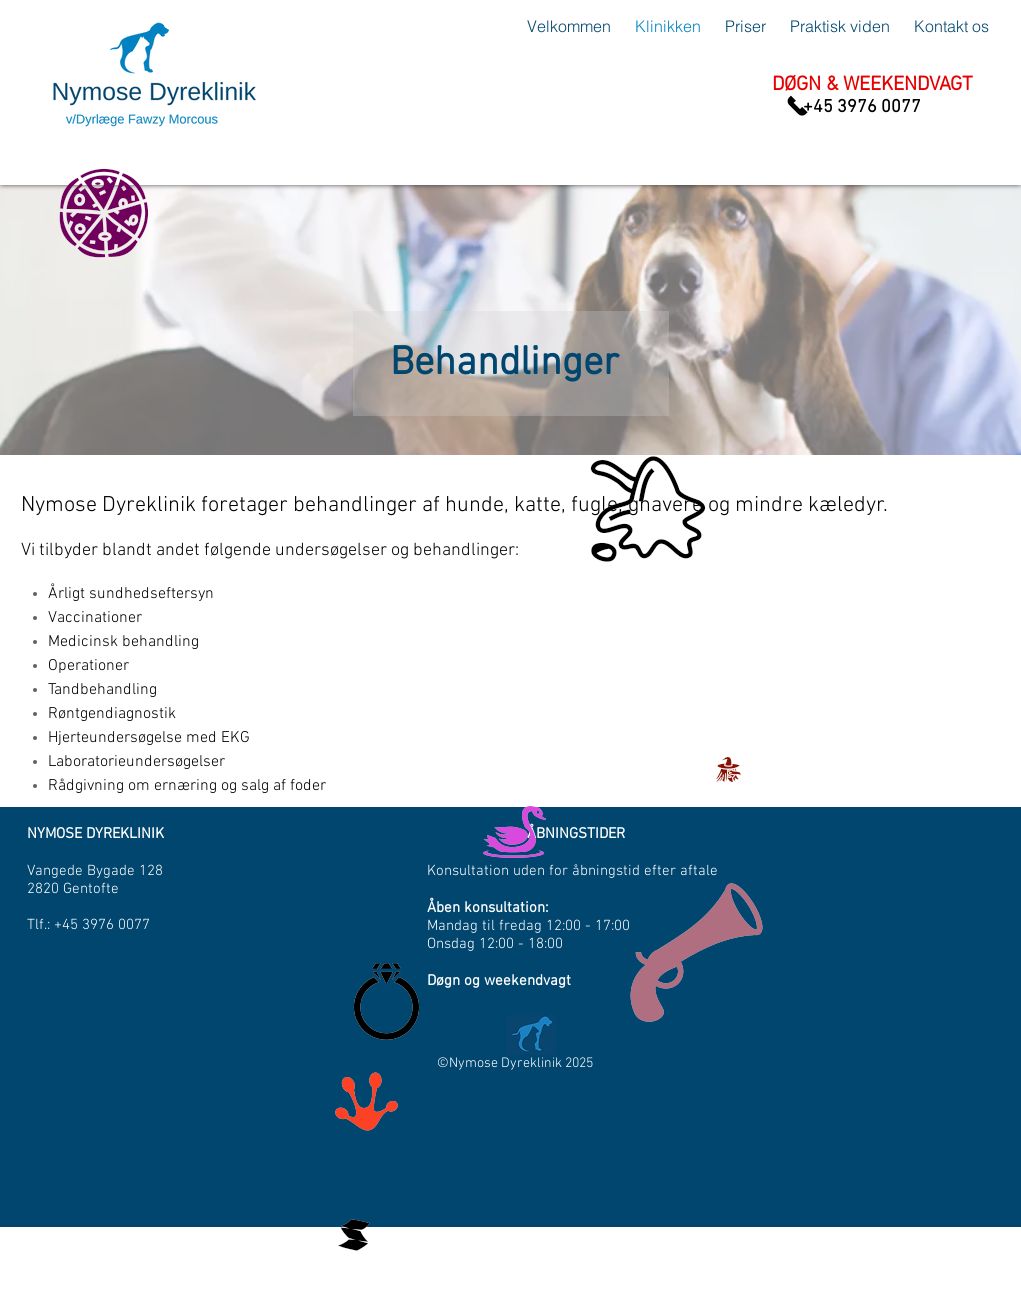  Describe the element at coordinates (697, 953) in the screenshot. I see `select blunderbuss weapon in game inventory` at that location.